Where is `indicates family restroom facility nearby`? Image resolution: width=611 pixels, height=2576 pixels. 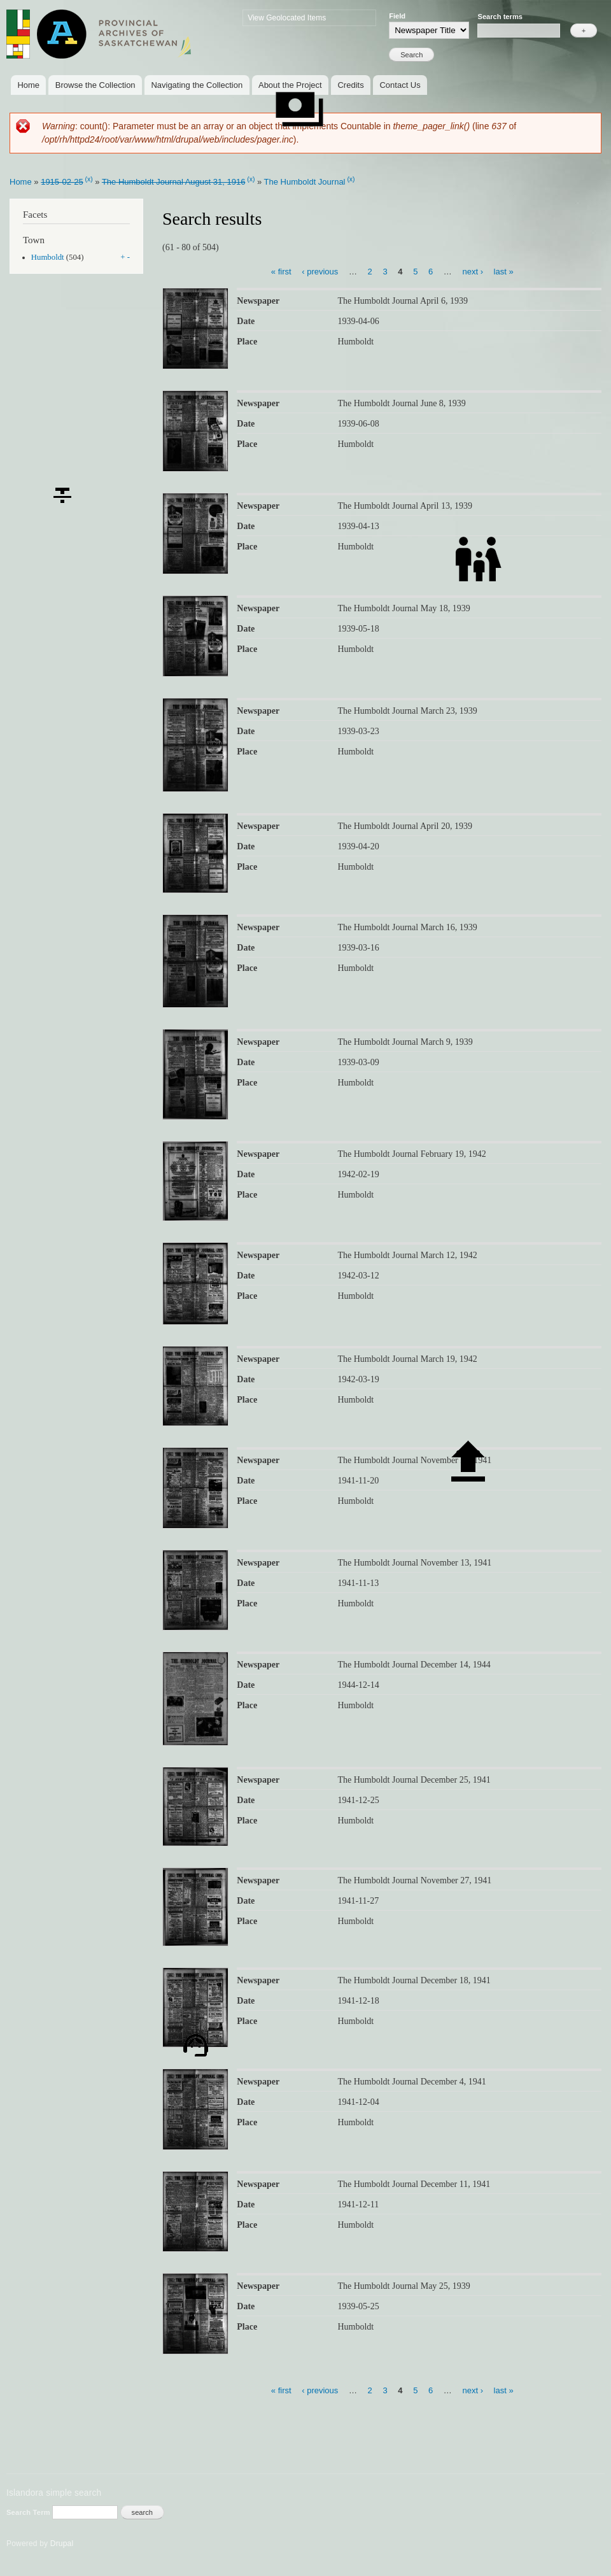 indicates family restroom facility nearby is located at coordinates (478, 559).